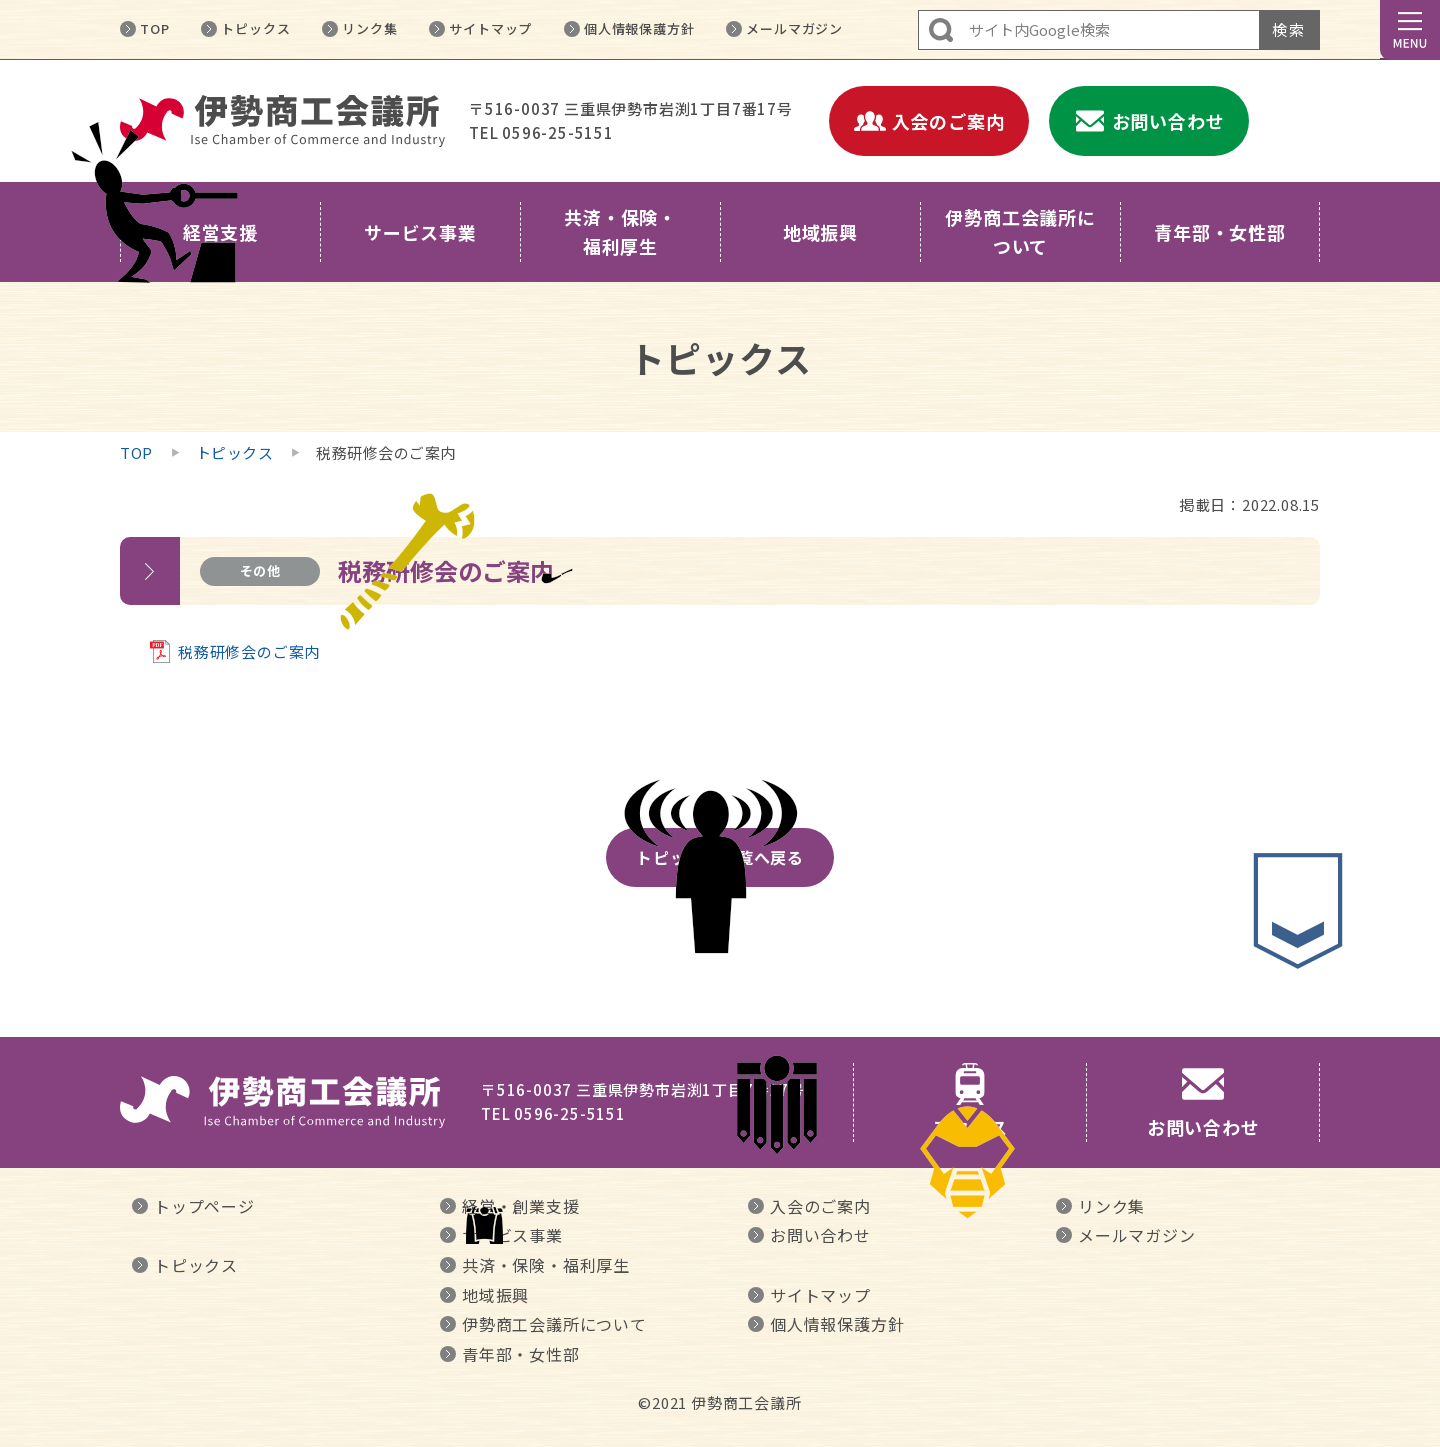  I want to click on indicates active awareness or alert mode, so click(709, 866).